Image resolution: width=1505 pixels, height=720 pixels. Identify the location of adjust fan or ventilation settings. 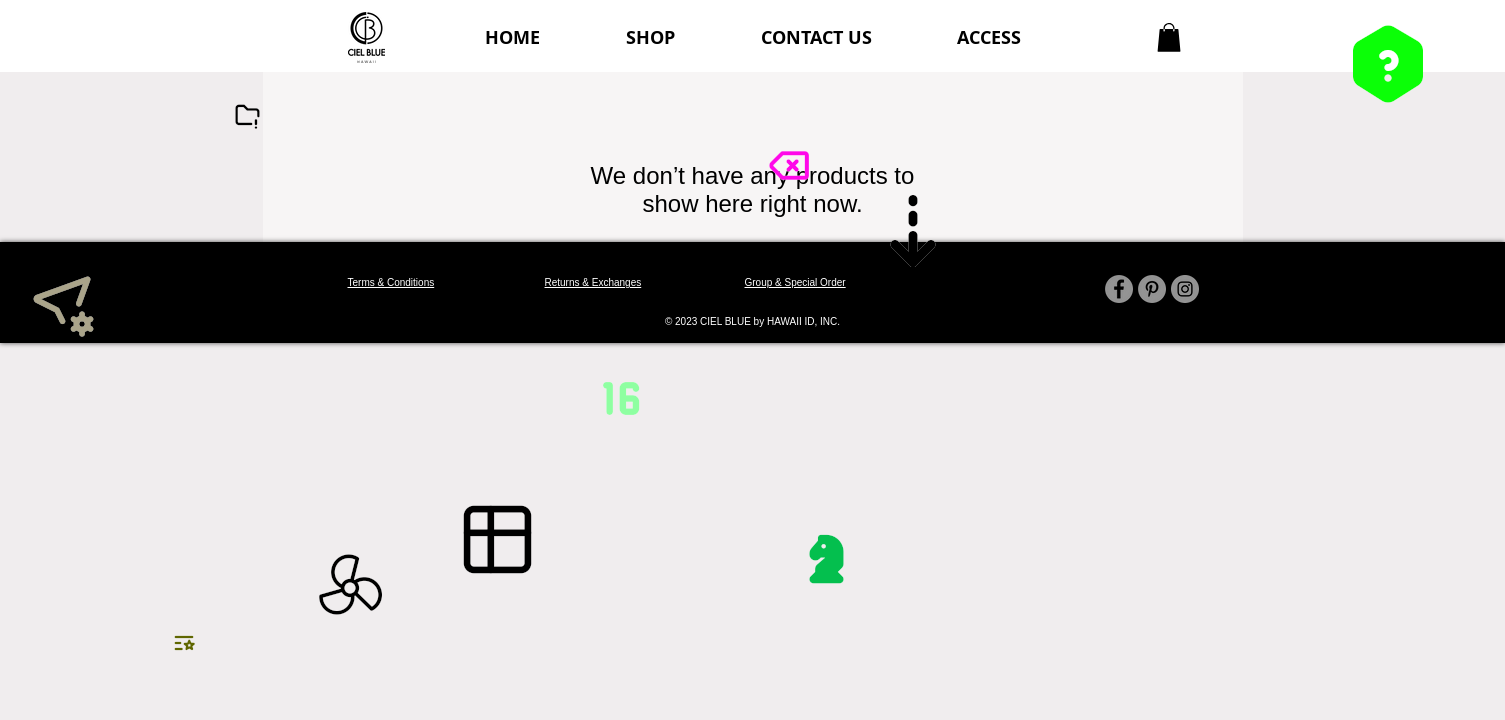
(350, 588).